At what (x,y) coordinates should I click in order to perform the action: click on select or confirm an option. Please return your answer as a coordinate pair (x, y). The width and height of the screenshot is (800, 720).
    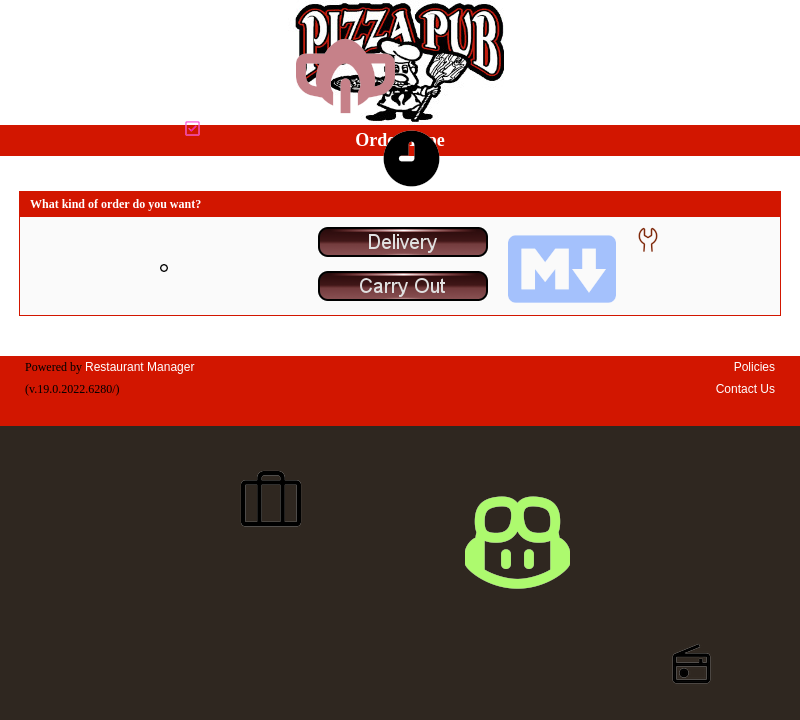
    Looking at the image, I should click on (192, 128).